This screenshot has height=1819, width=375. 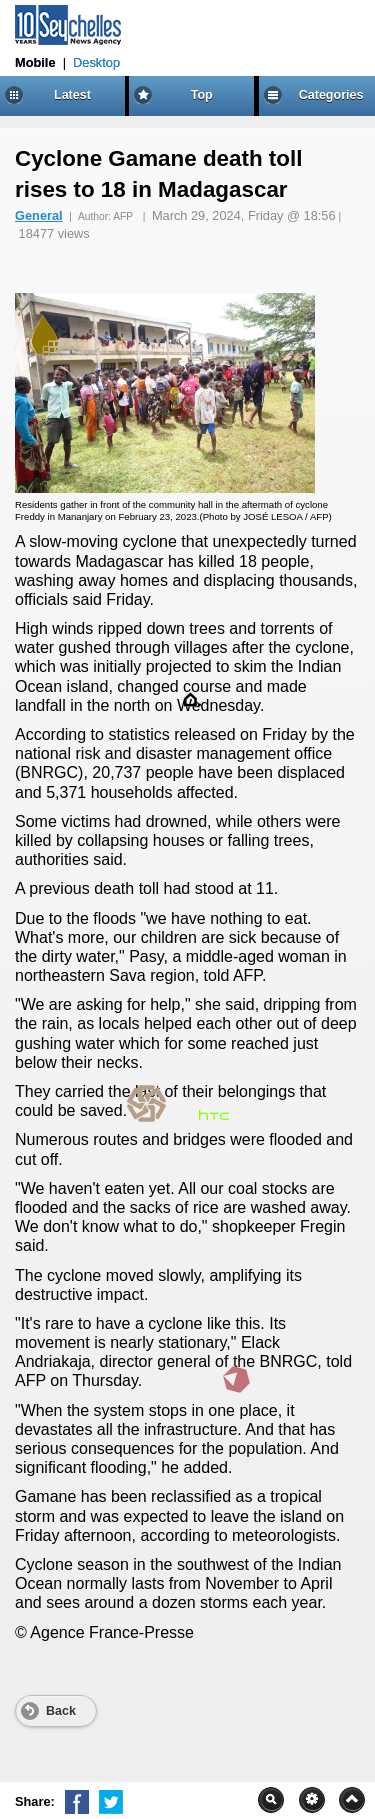 I want to click on HTC brand logo, so click(x=214, y=1115).